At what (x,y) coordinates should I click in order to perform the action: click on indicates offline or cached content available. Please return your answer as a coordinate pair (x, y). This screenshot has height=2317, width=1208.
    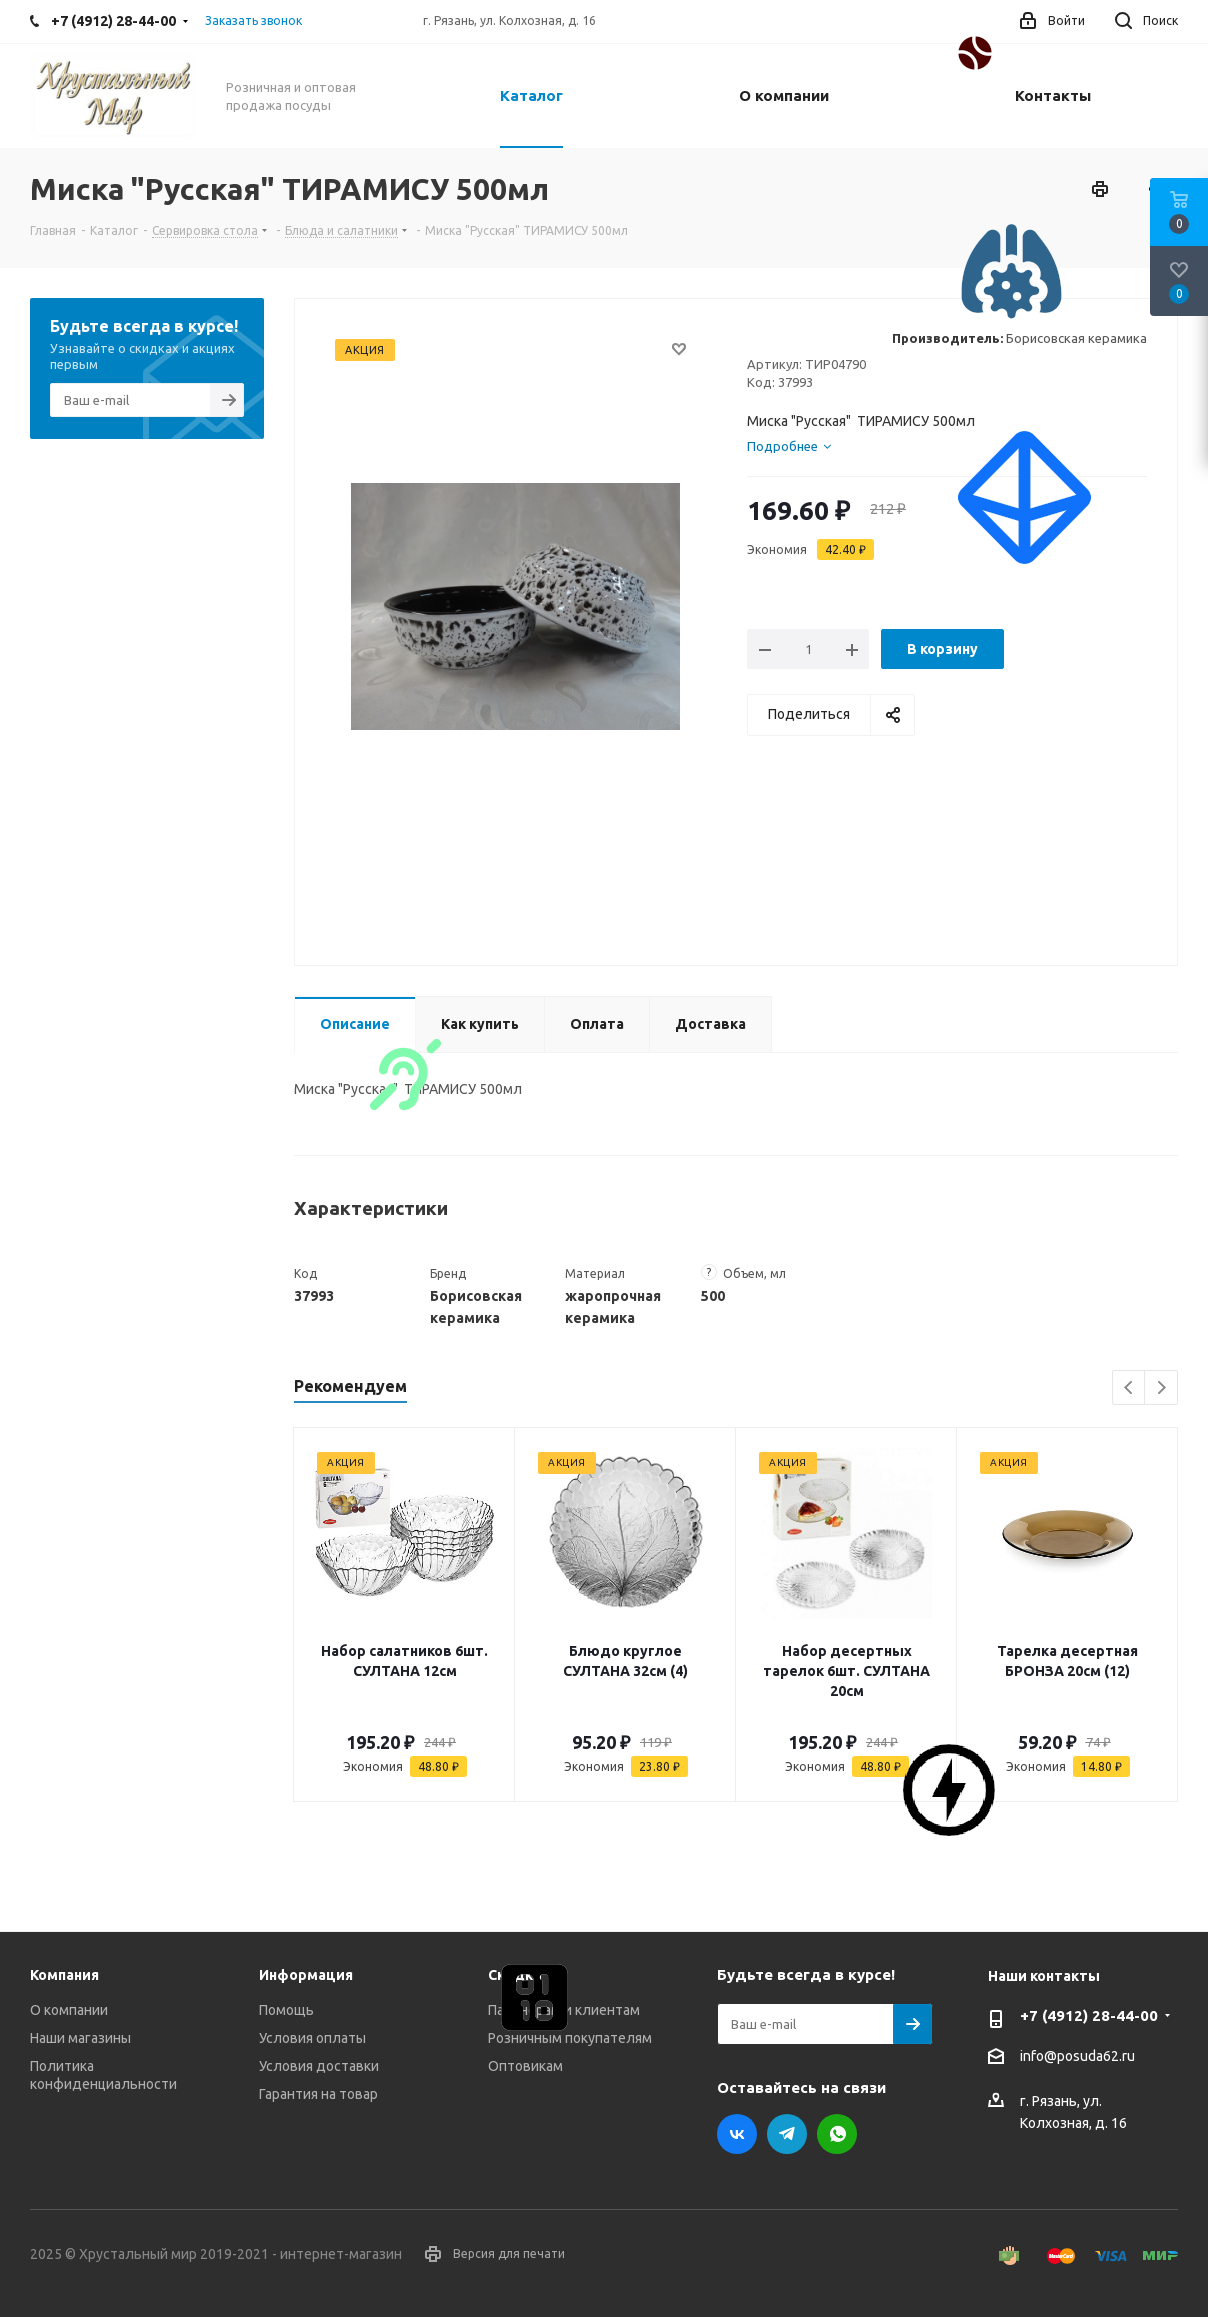
    Looking at the image, I should click on (949, 1790).